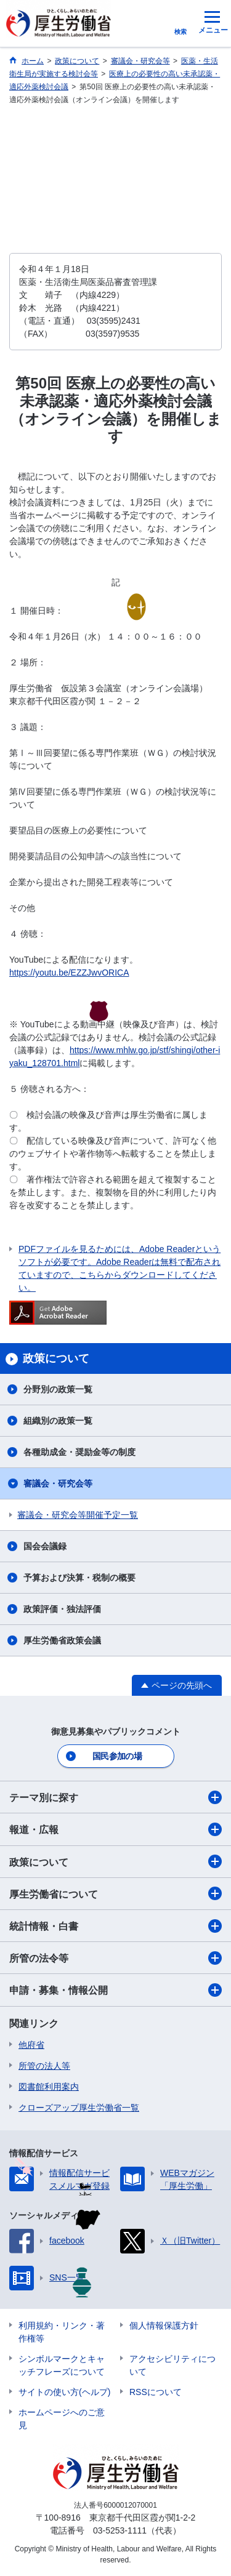  Describe the element at coordinates (88, 2220) in the screenshot. I see `select Nigeria as your country or region` at that location.